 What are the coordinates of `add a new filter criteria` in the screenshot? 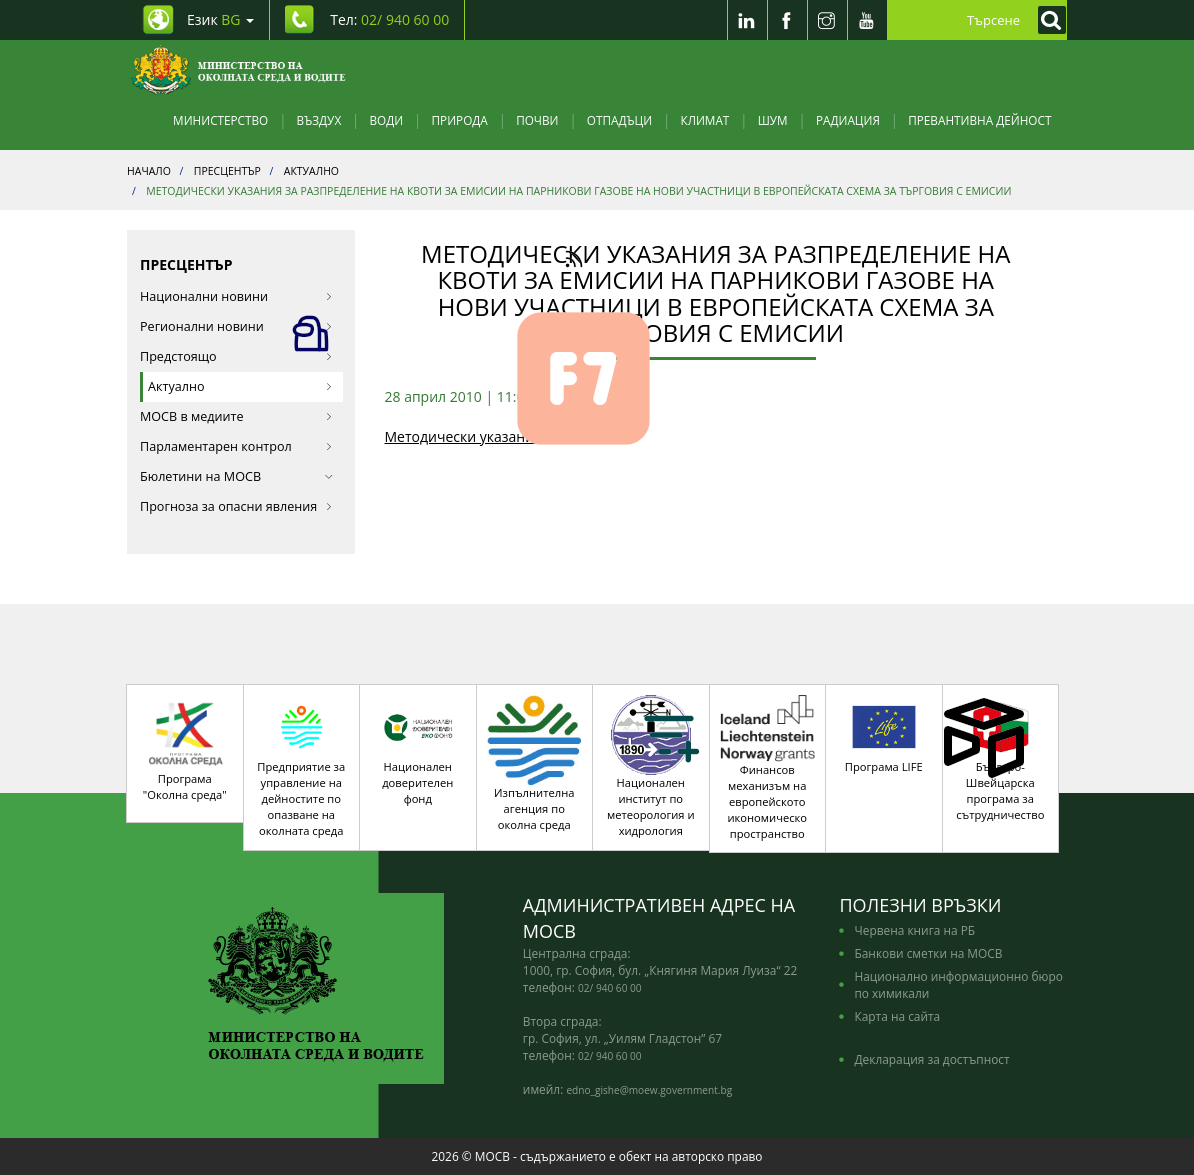 It's located at (669, 735).